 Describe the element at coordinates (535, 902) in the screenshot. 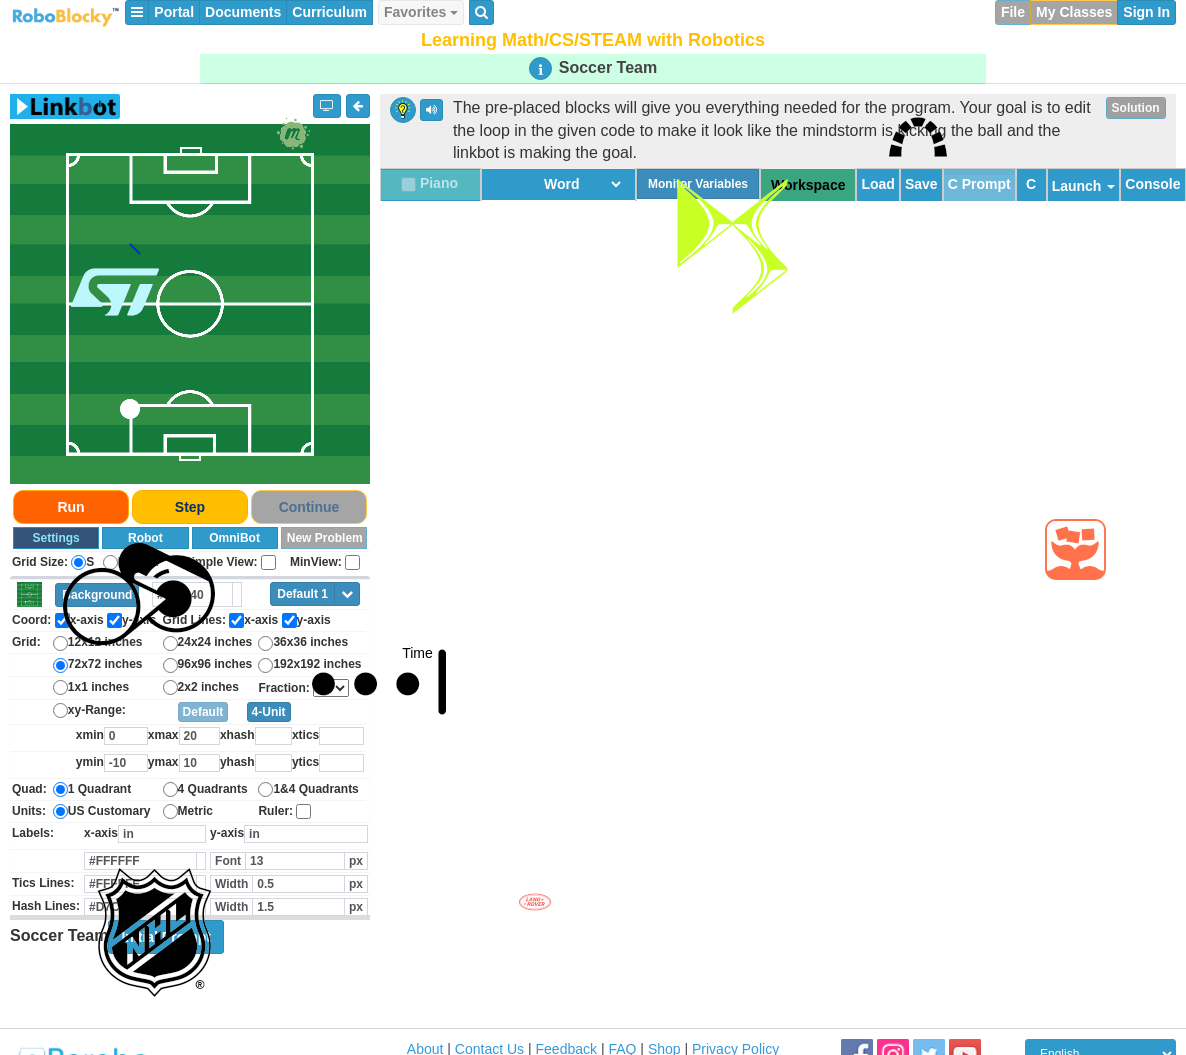

I see `land rover brand logo` at that location.